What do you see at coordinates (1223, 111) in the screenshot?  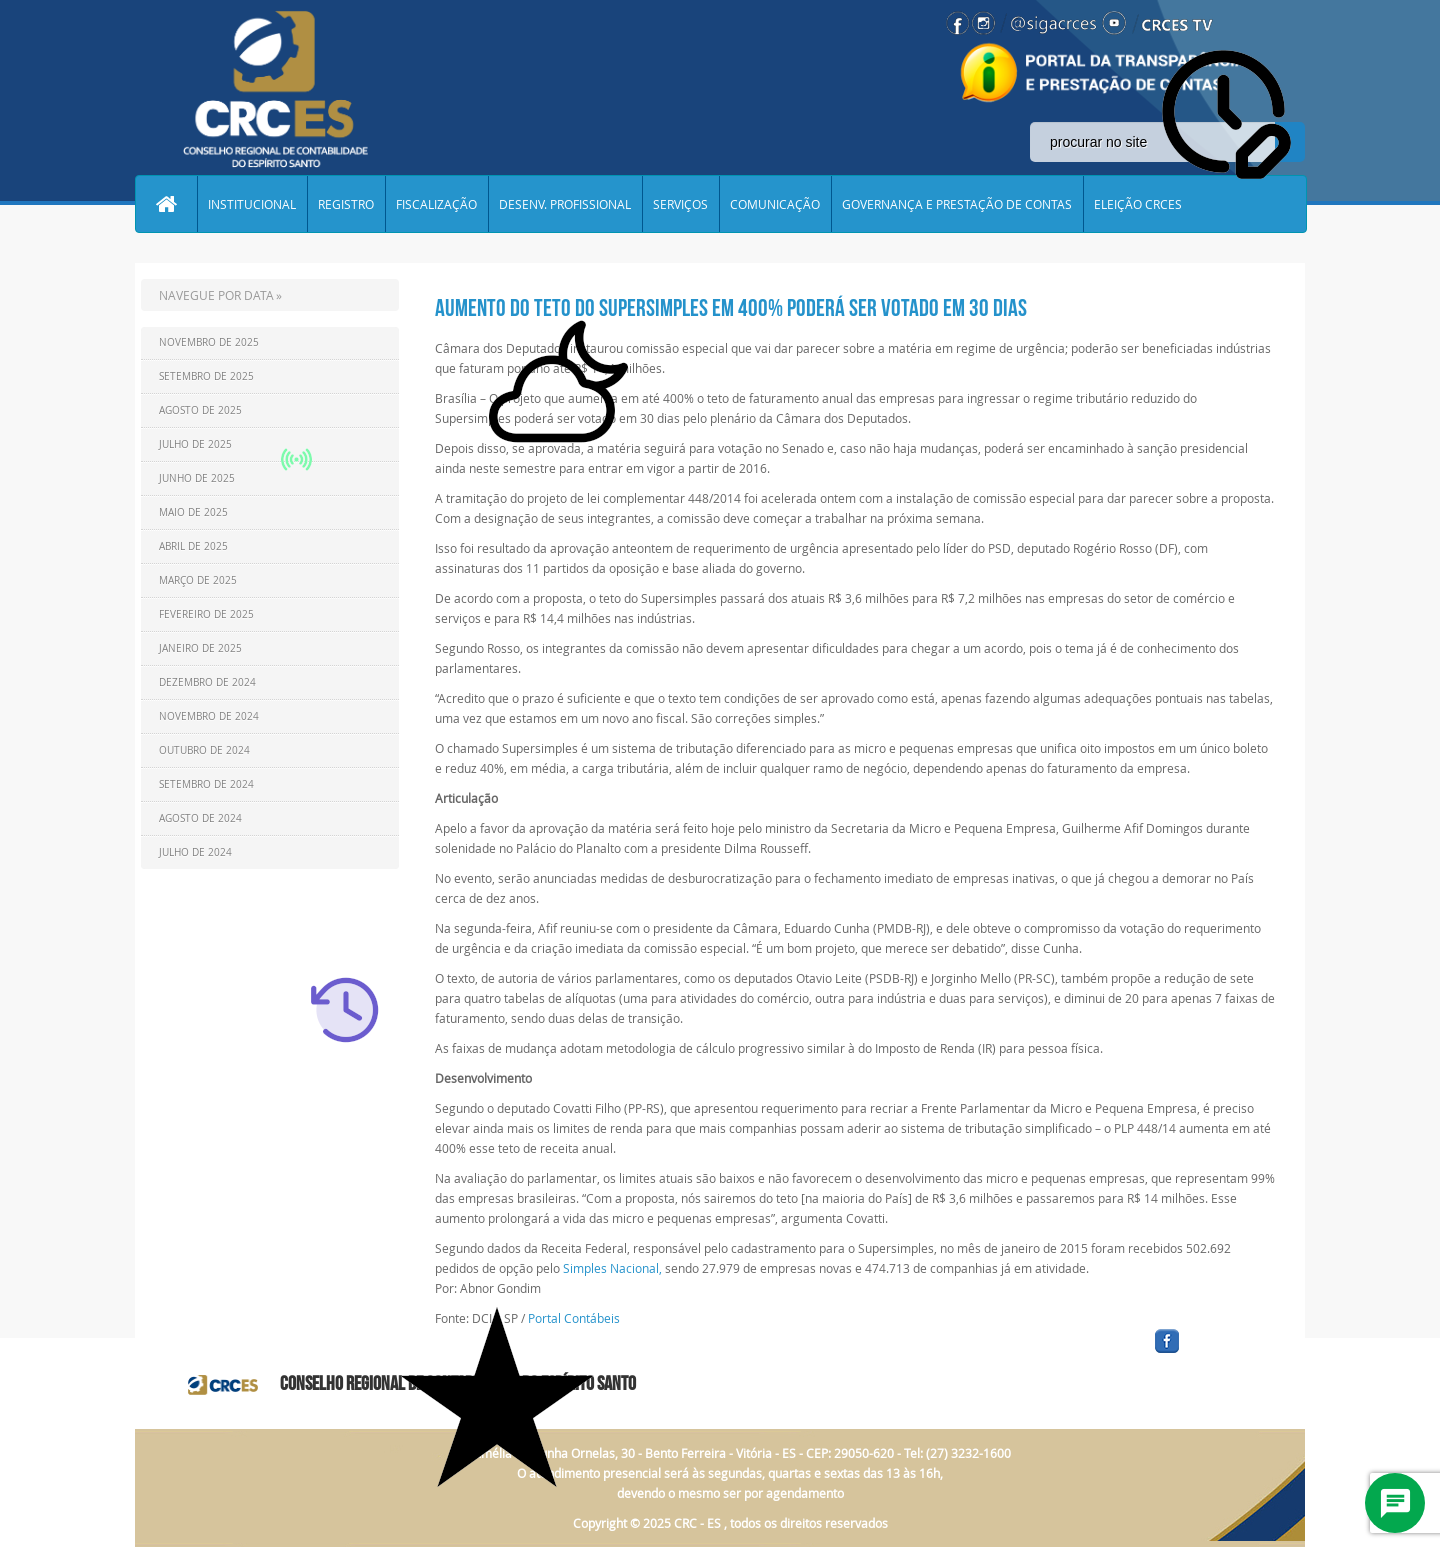 I see `edit a scheduled time or event` at bounding box center [1223, 111].